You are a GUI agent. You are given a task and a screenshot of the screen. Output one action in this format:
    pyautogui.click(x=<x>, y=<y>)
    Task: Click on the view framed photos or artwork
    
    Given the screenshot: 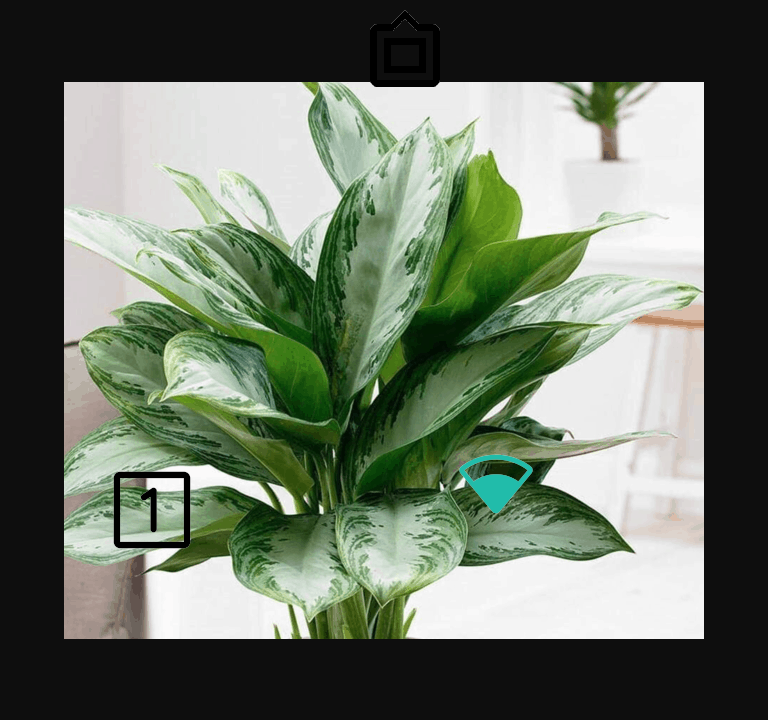 What is the action you would take?
    pyautogui.click(x=405, y=52)
    